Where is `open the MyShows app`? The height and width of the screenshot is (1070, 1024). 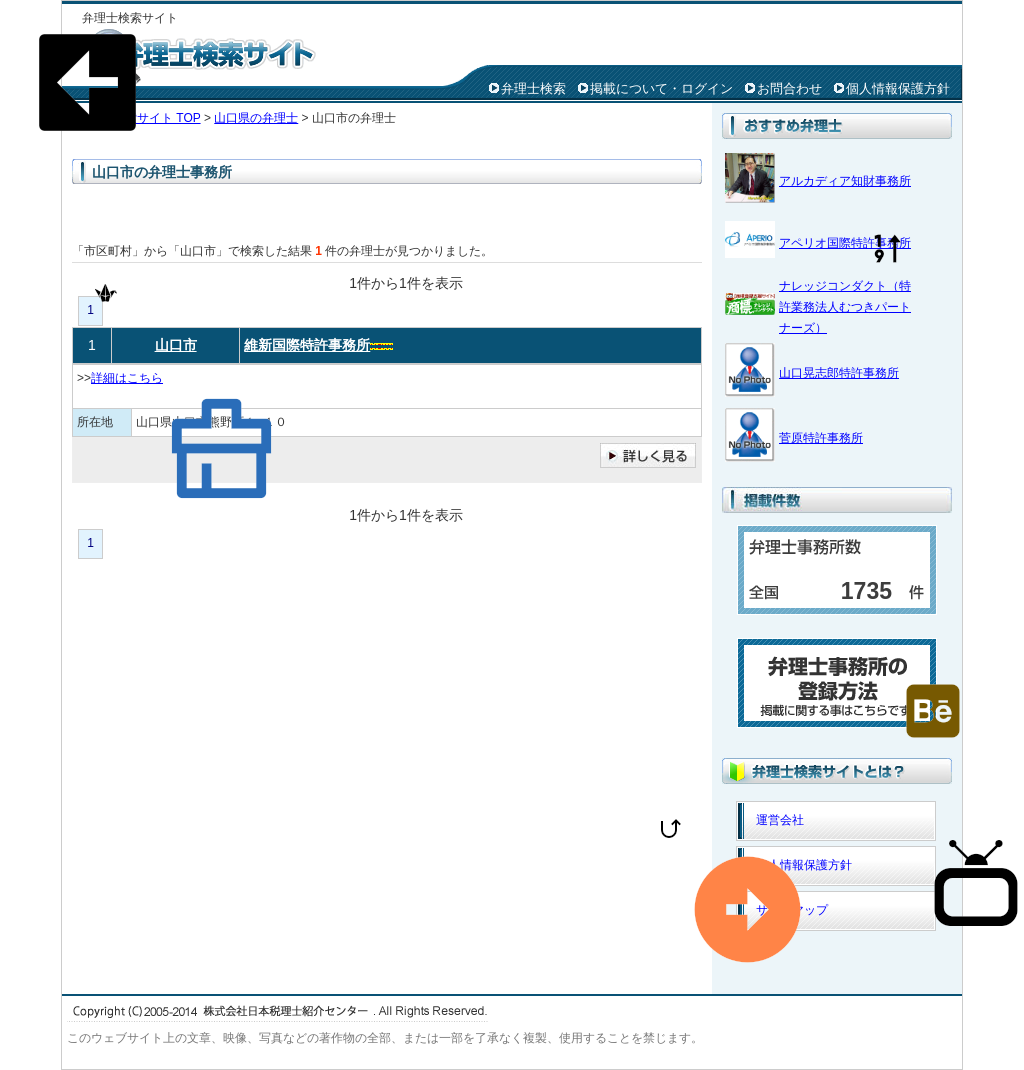
open the MyShows app is located at coordinates (976, 883).